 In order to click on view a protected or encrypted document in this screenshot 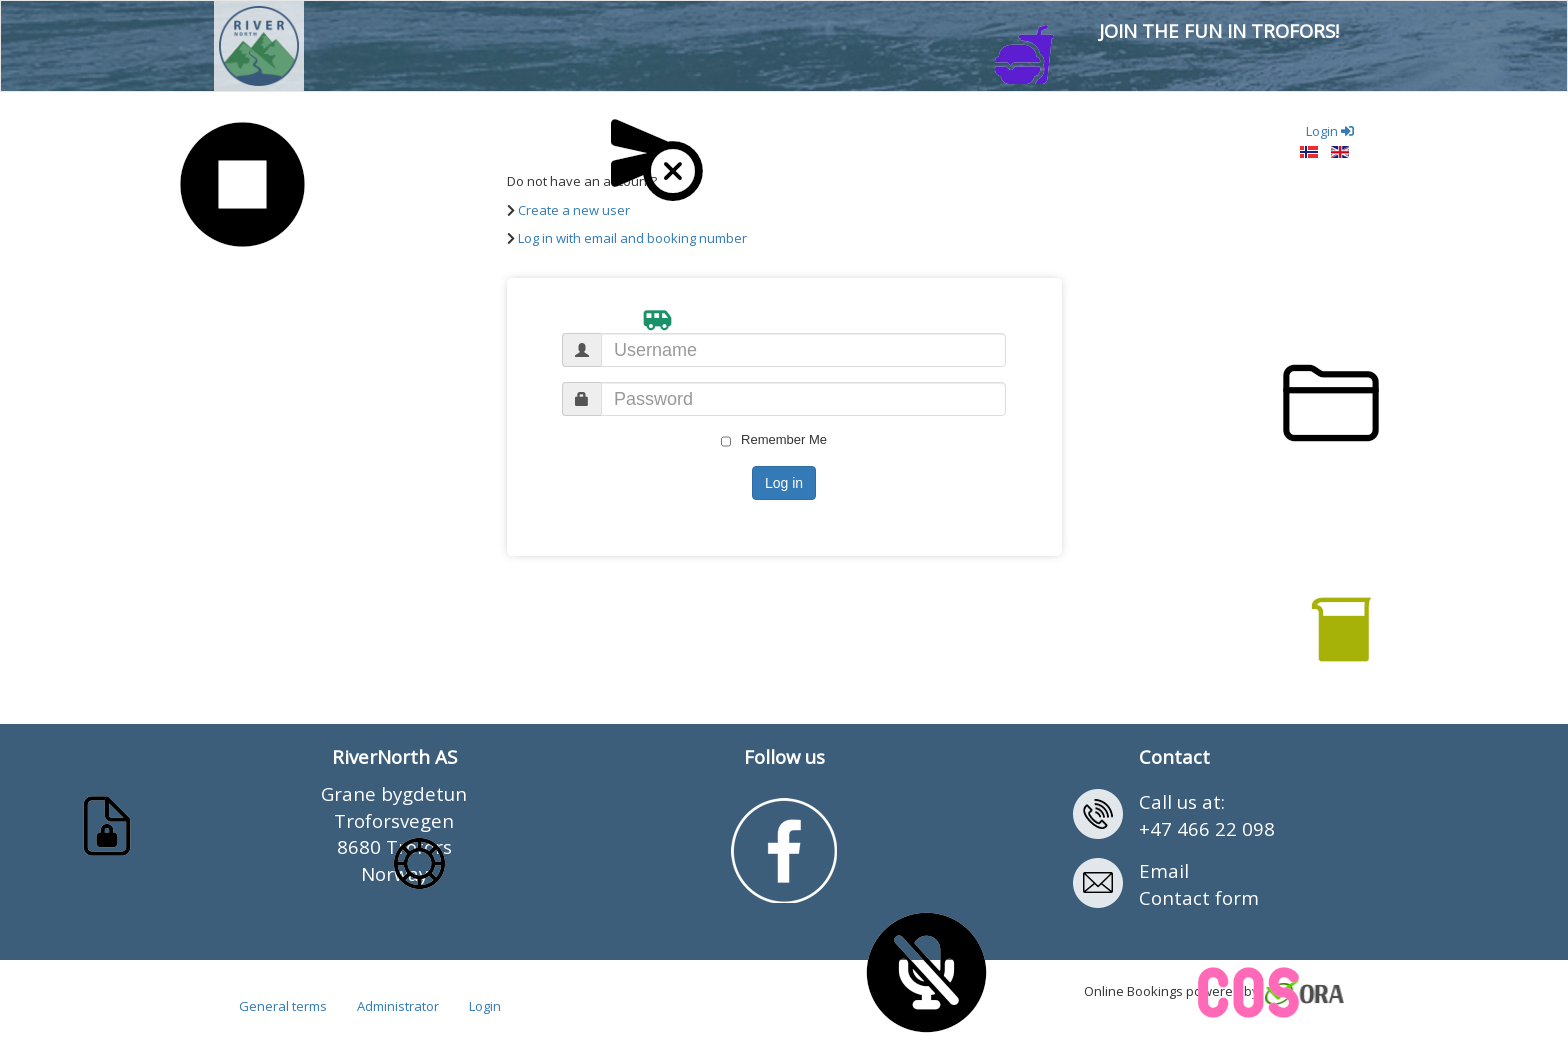, I will do `click(107, 826)`.